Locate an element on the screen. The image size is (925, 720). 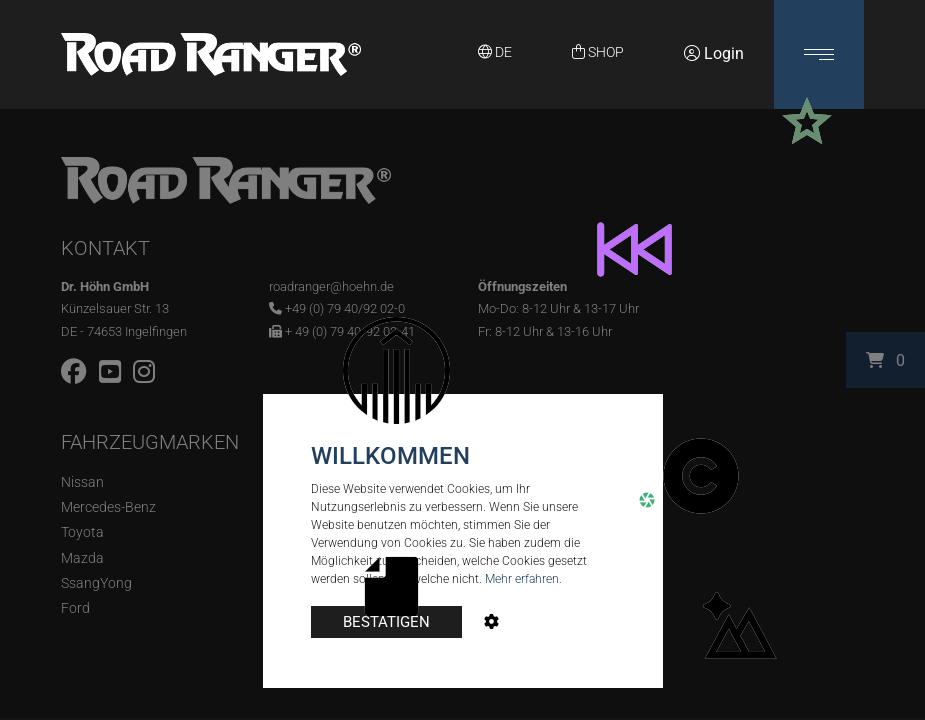
skip to the beginning of the track is located at coordinates (634, 249).